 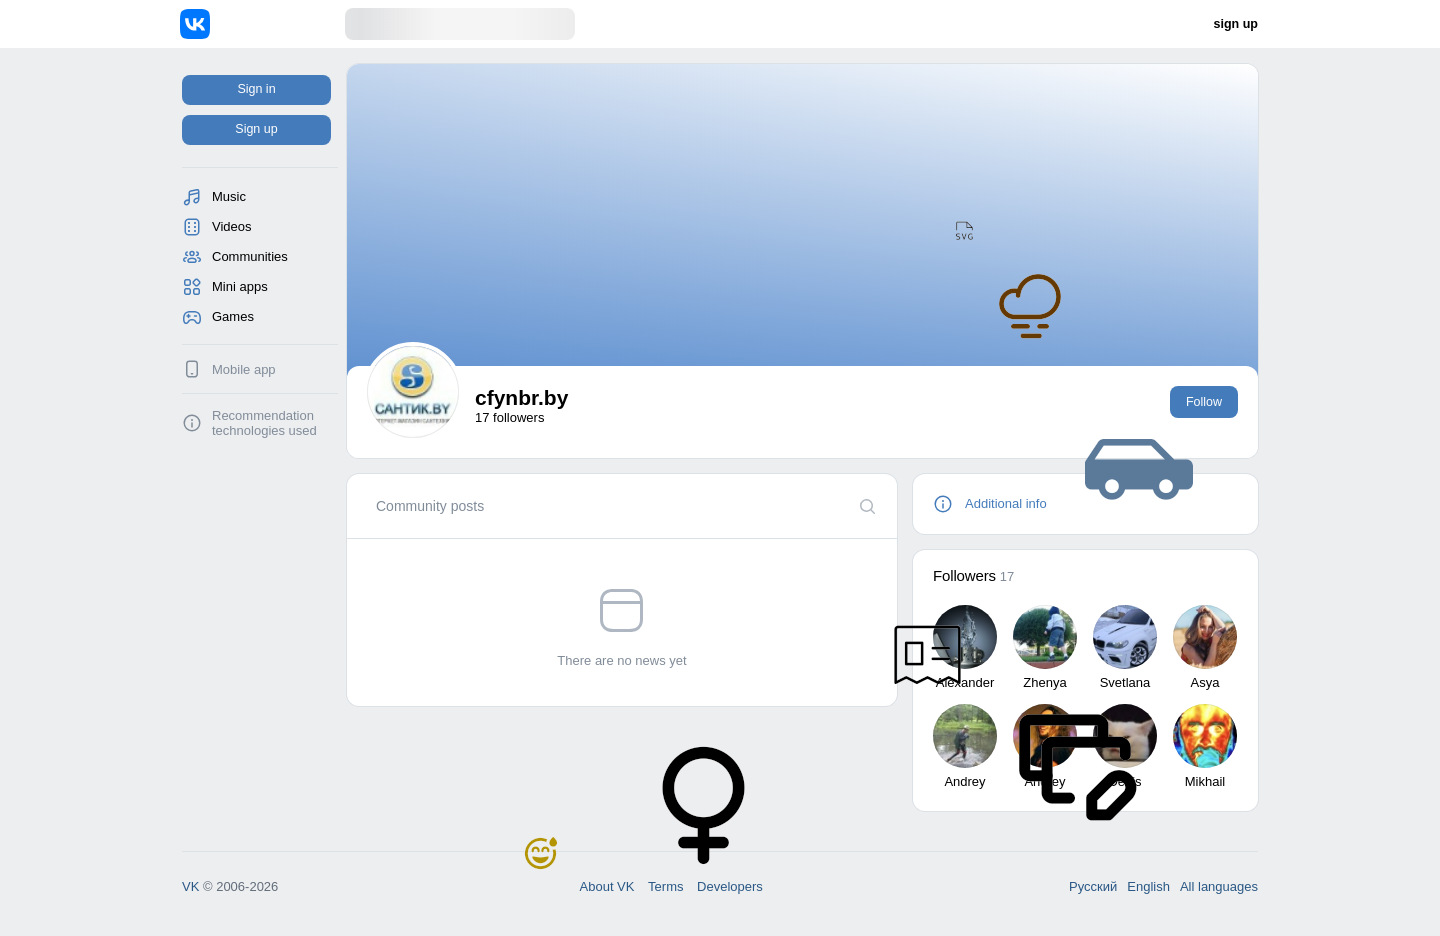 I want to click on view news articles or press clippings, so click(x=927, y=653).